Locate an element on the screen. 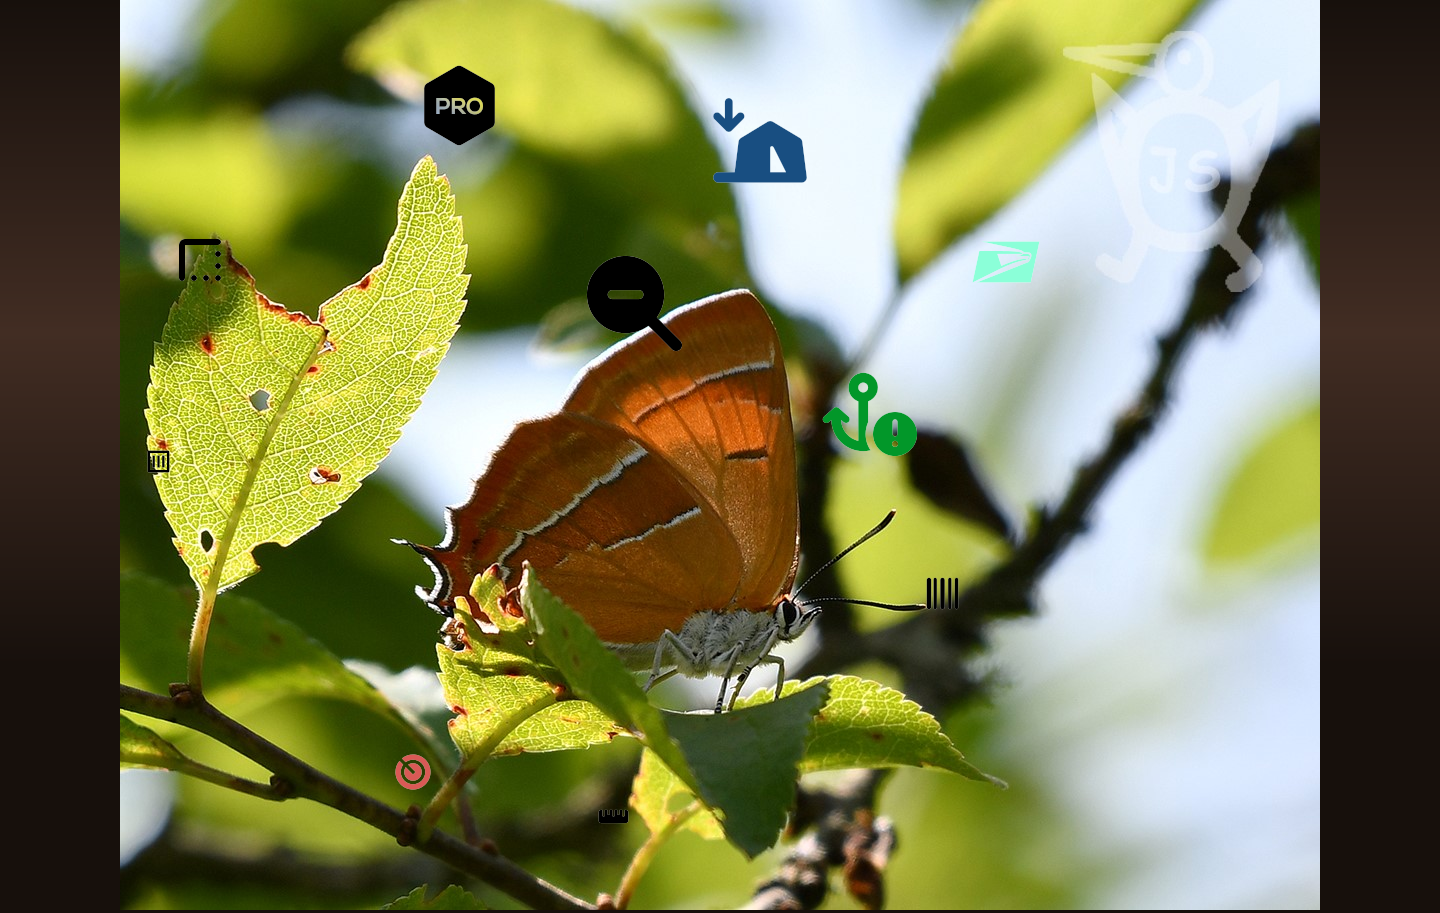 The height and width of the screenshot is (913, 1440). switch to vertical column layout is located at coordinates (158, 461).